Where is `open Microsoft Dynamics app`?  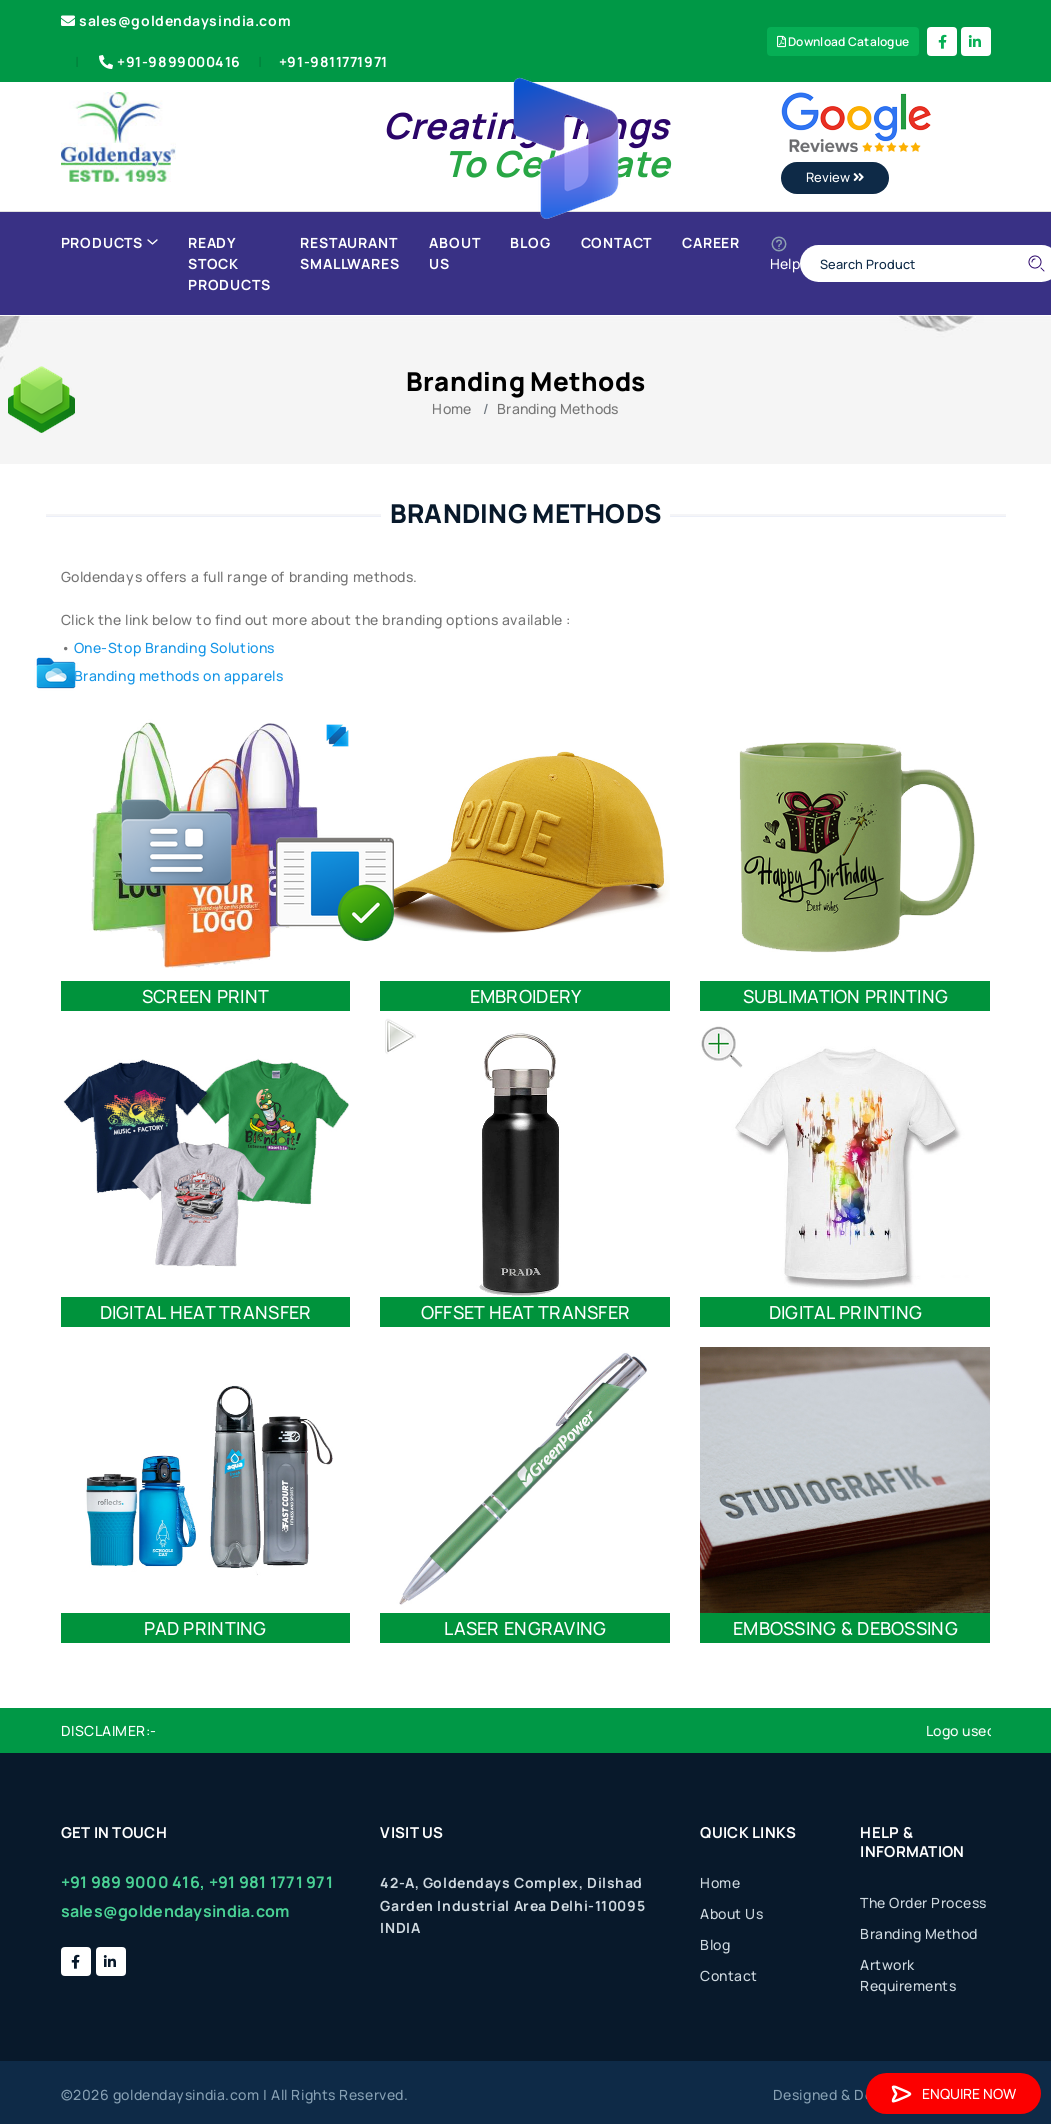 open Microsoft Dynamics app is located at coordinates (567, 148).